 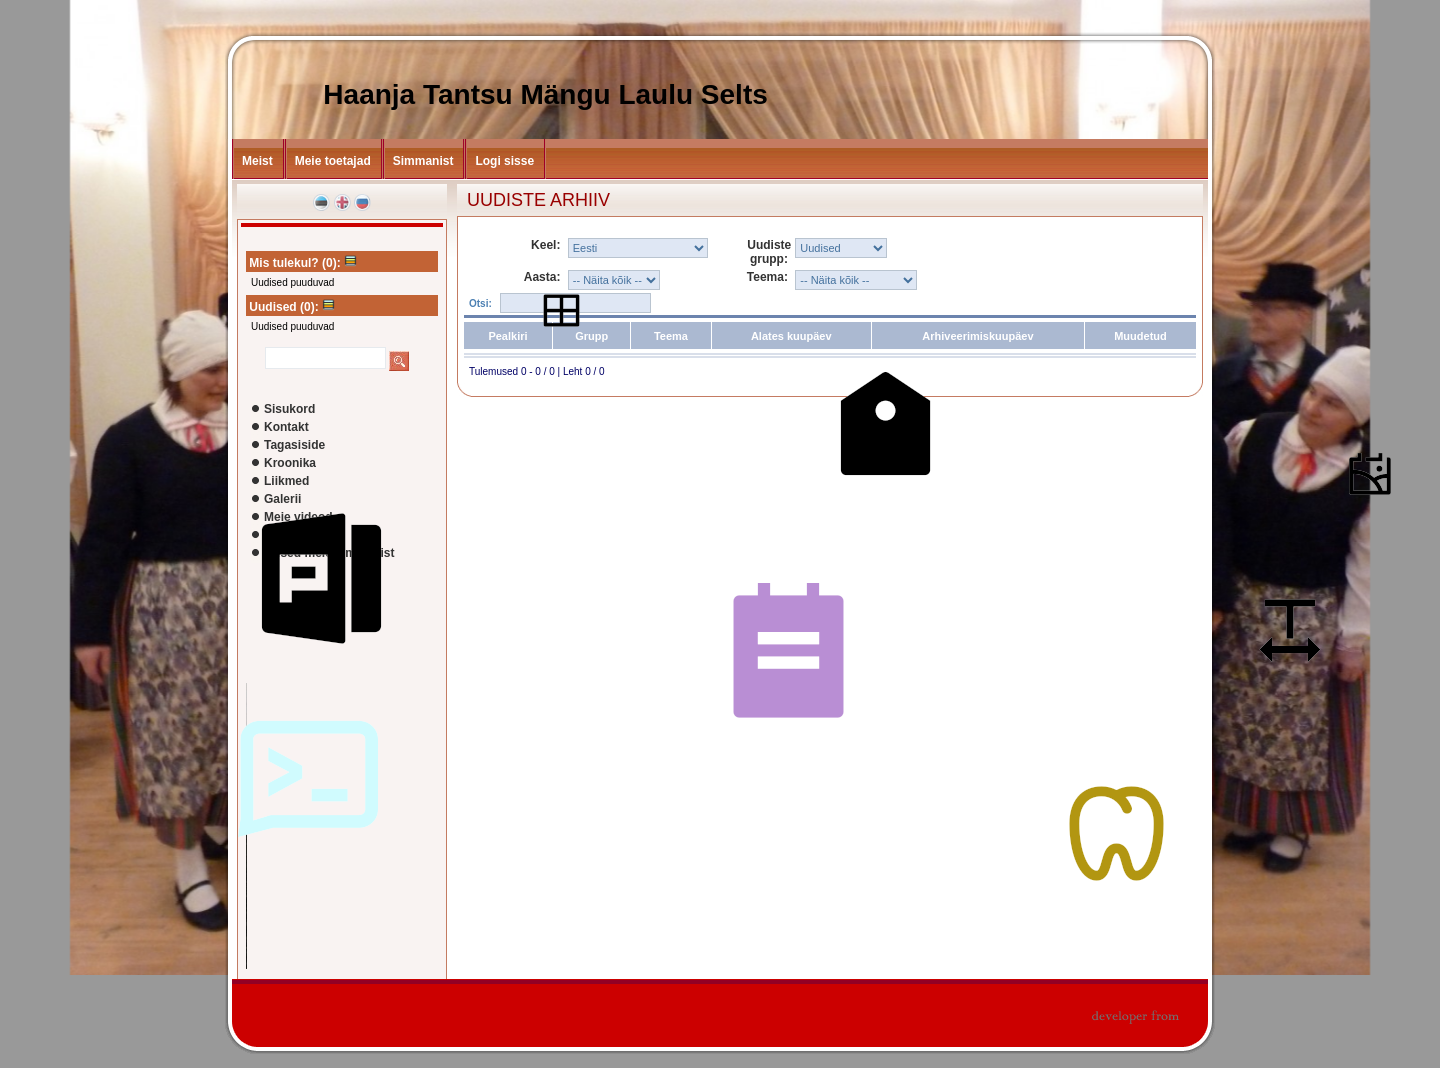 I want to click on view photo gallery, so click(x=1370, y=476).